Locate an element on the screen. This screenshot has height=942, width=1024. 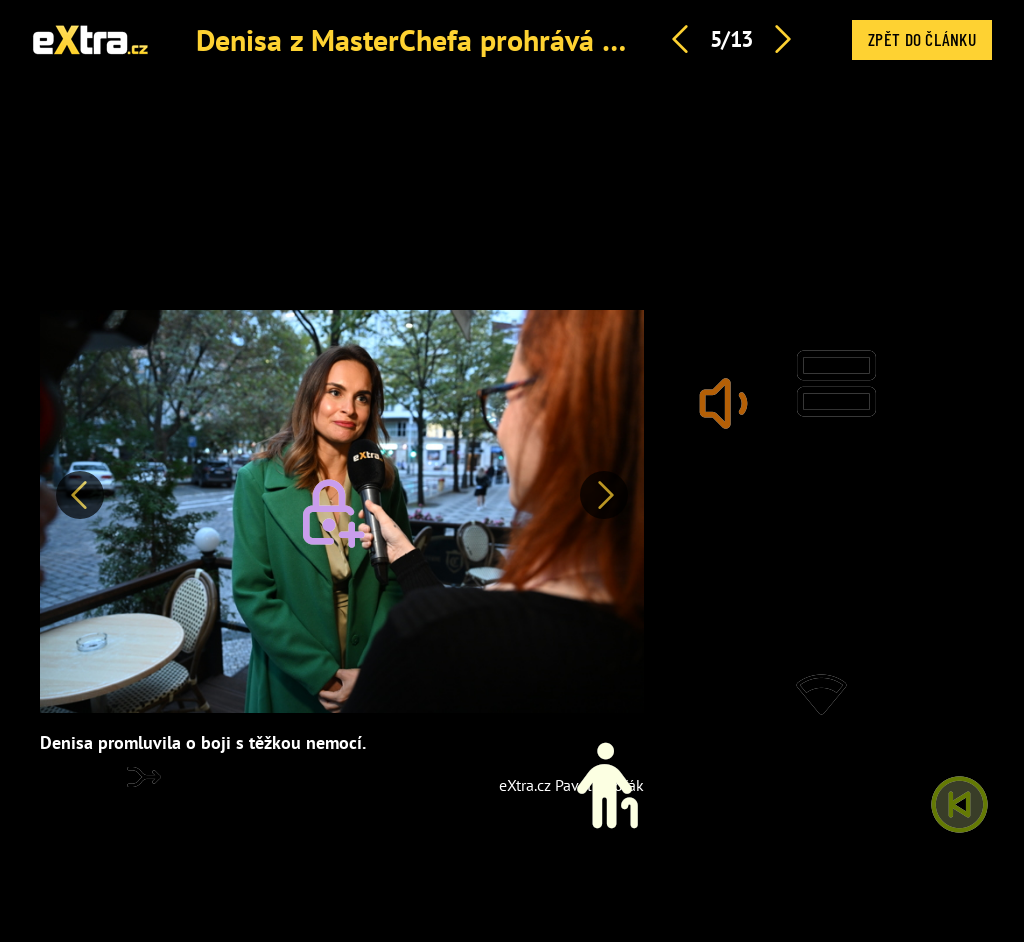
adjust audio volume to low level is located at coordinates (730, 403).